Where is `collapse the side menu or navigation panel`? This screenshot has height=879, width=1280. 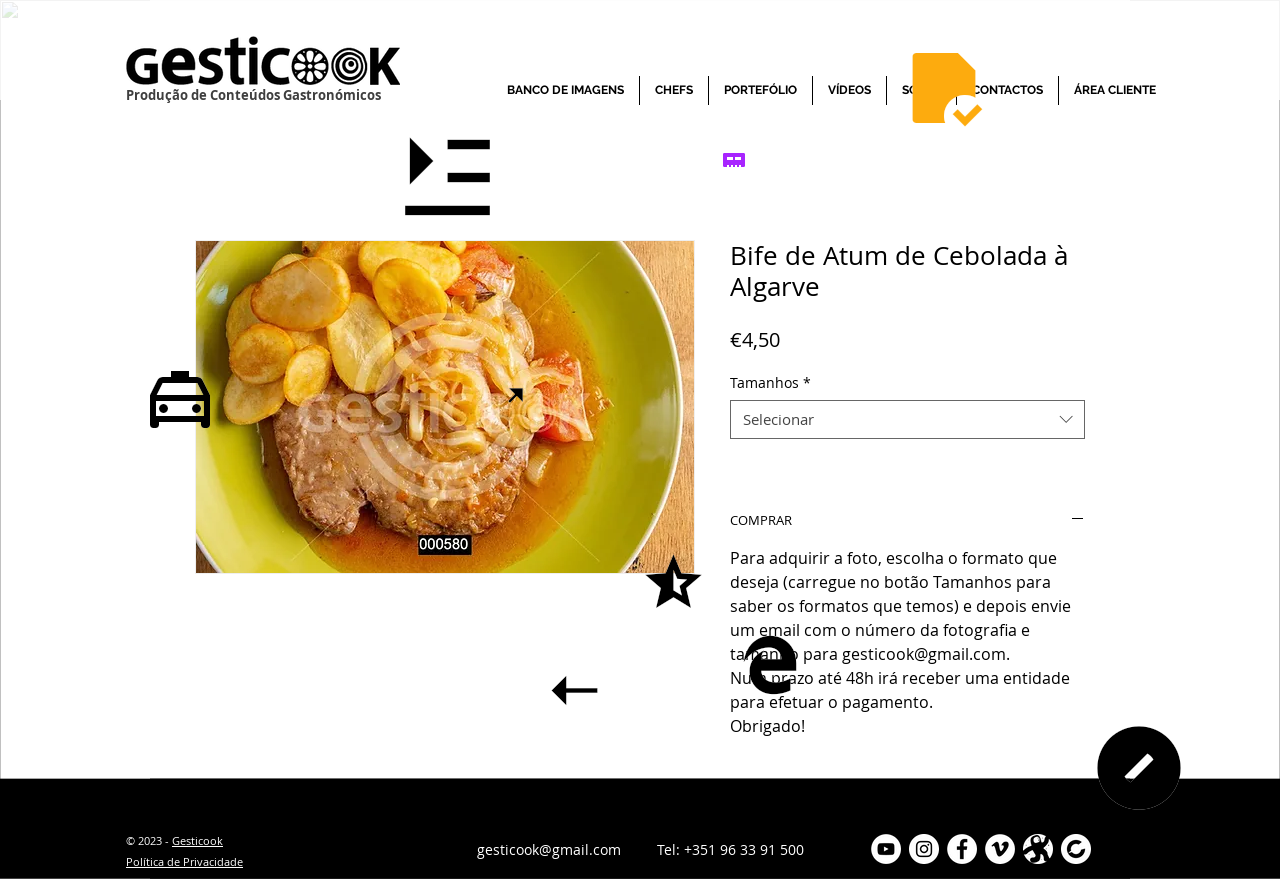
collapse the side menu or navigation panel is located at coordinates (447, 177).